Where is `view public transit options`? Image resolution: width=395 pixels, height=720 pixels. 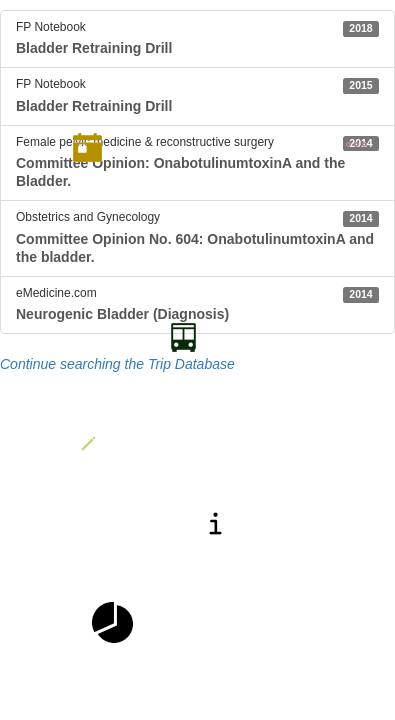 view public transit options is located at coordinates (183, 337).